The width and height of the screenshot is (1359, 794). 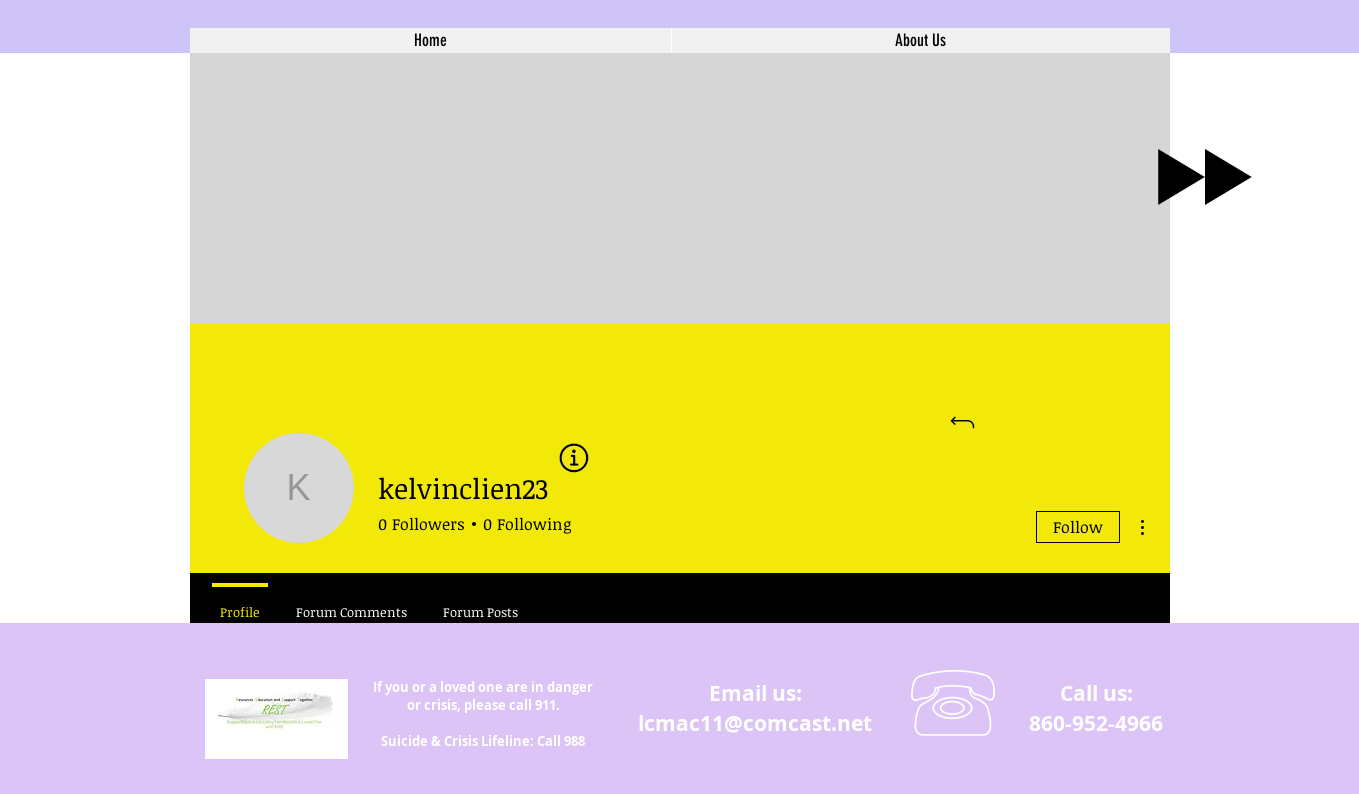 What do you see at coordinates (1205, 177) in the screenshot?
I see `skip to next track` at bounding box center [1205, 177].